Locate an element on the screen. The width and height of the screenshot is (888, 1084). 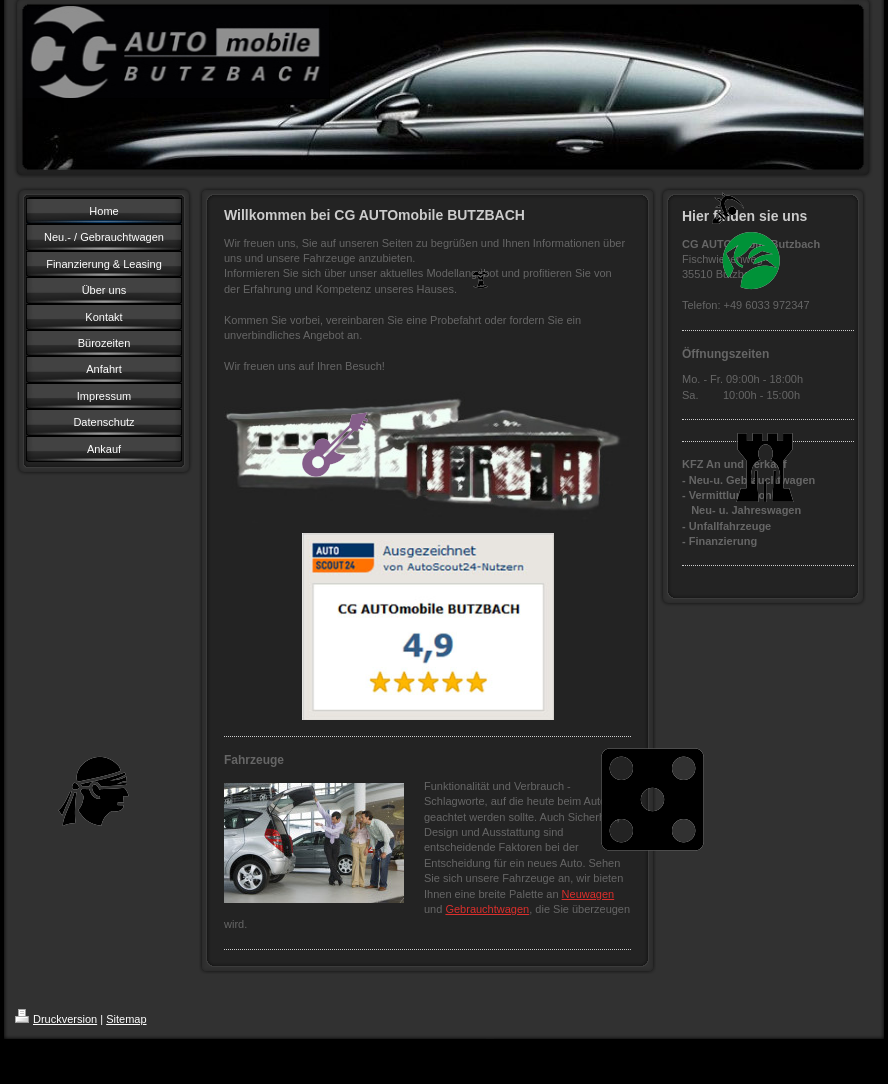
toggle hidden or spoiler content is located at coordinates (93, 791).